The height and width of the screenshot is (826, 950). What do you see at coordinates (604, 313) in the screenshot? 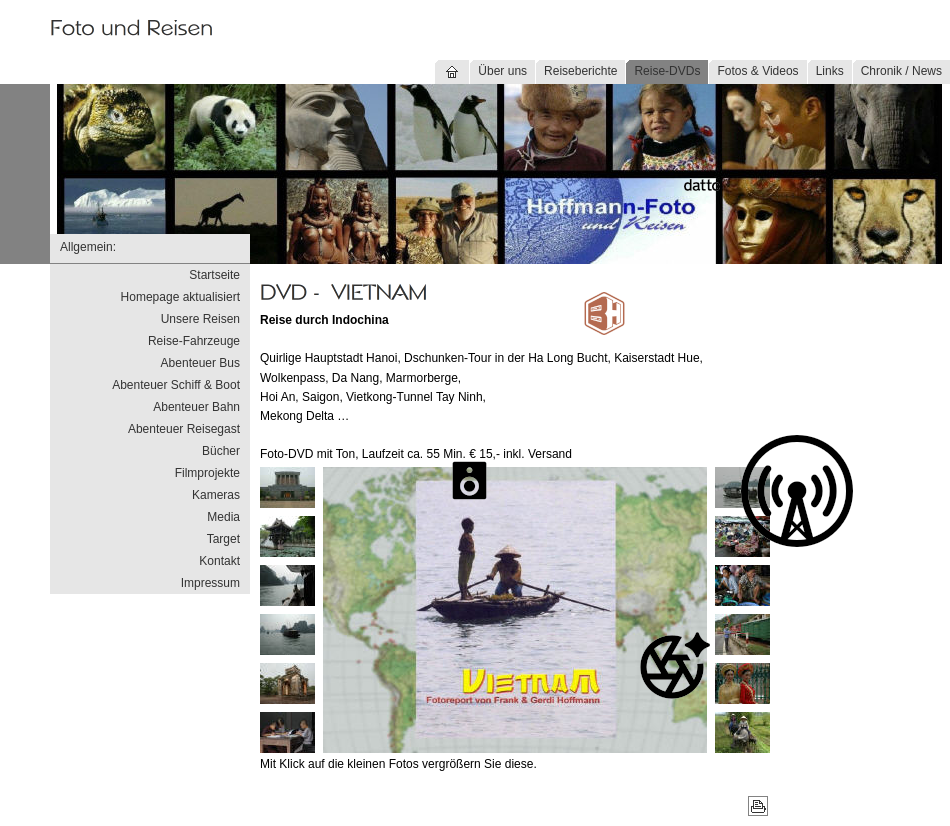
I see `visit bisecthosting website` at bounding box center [604, 313].